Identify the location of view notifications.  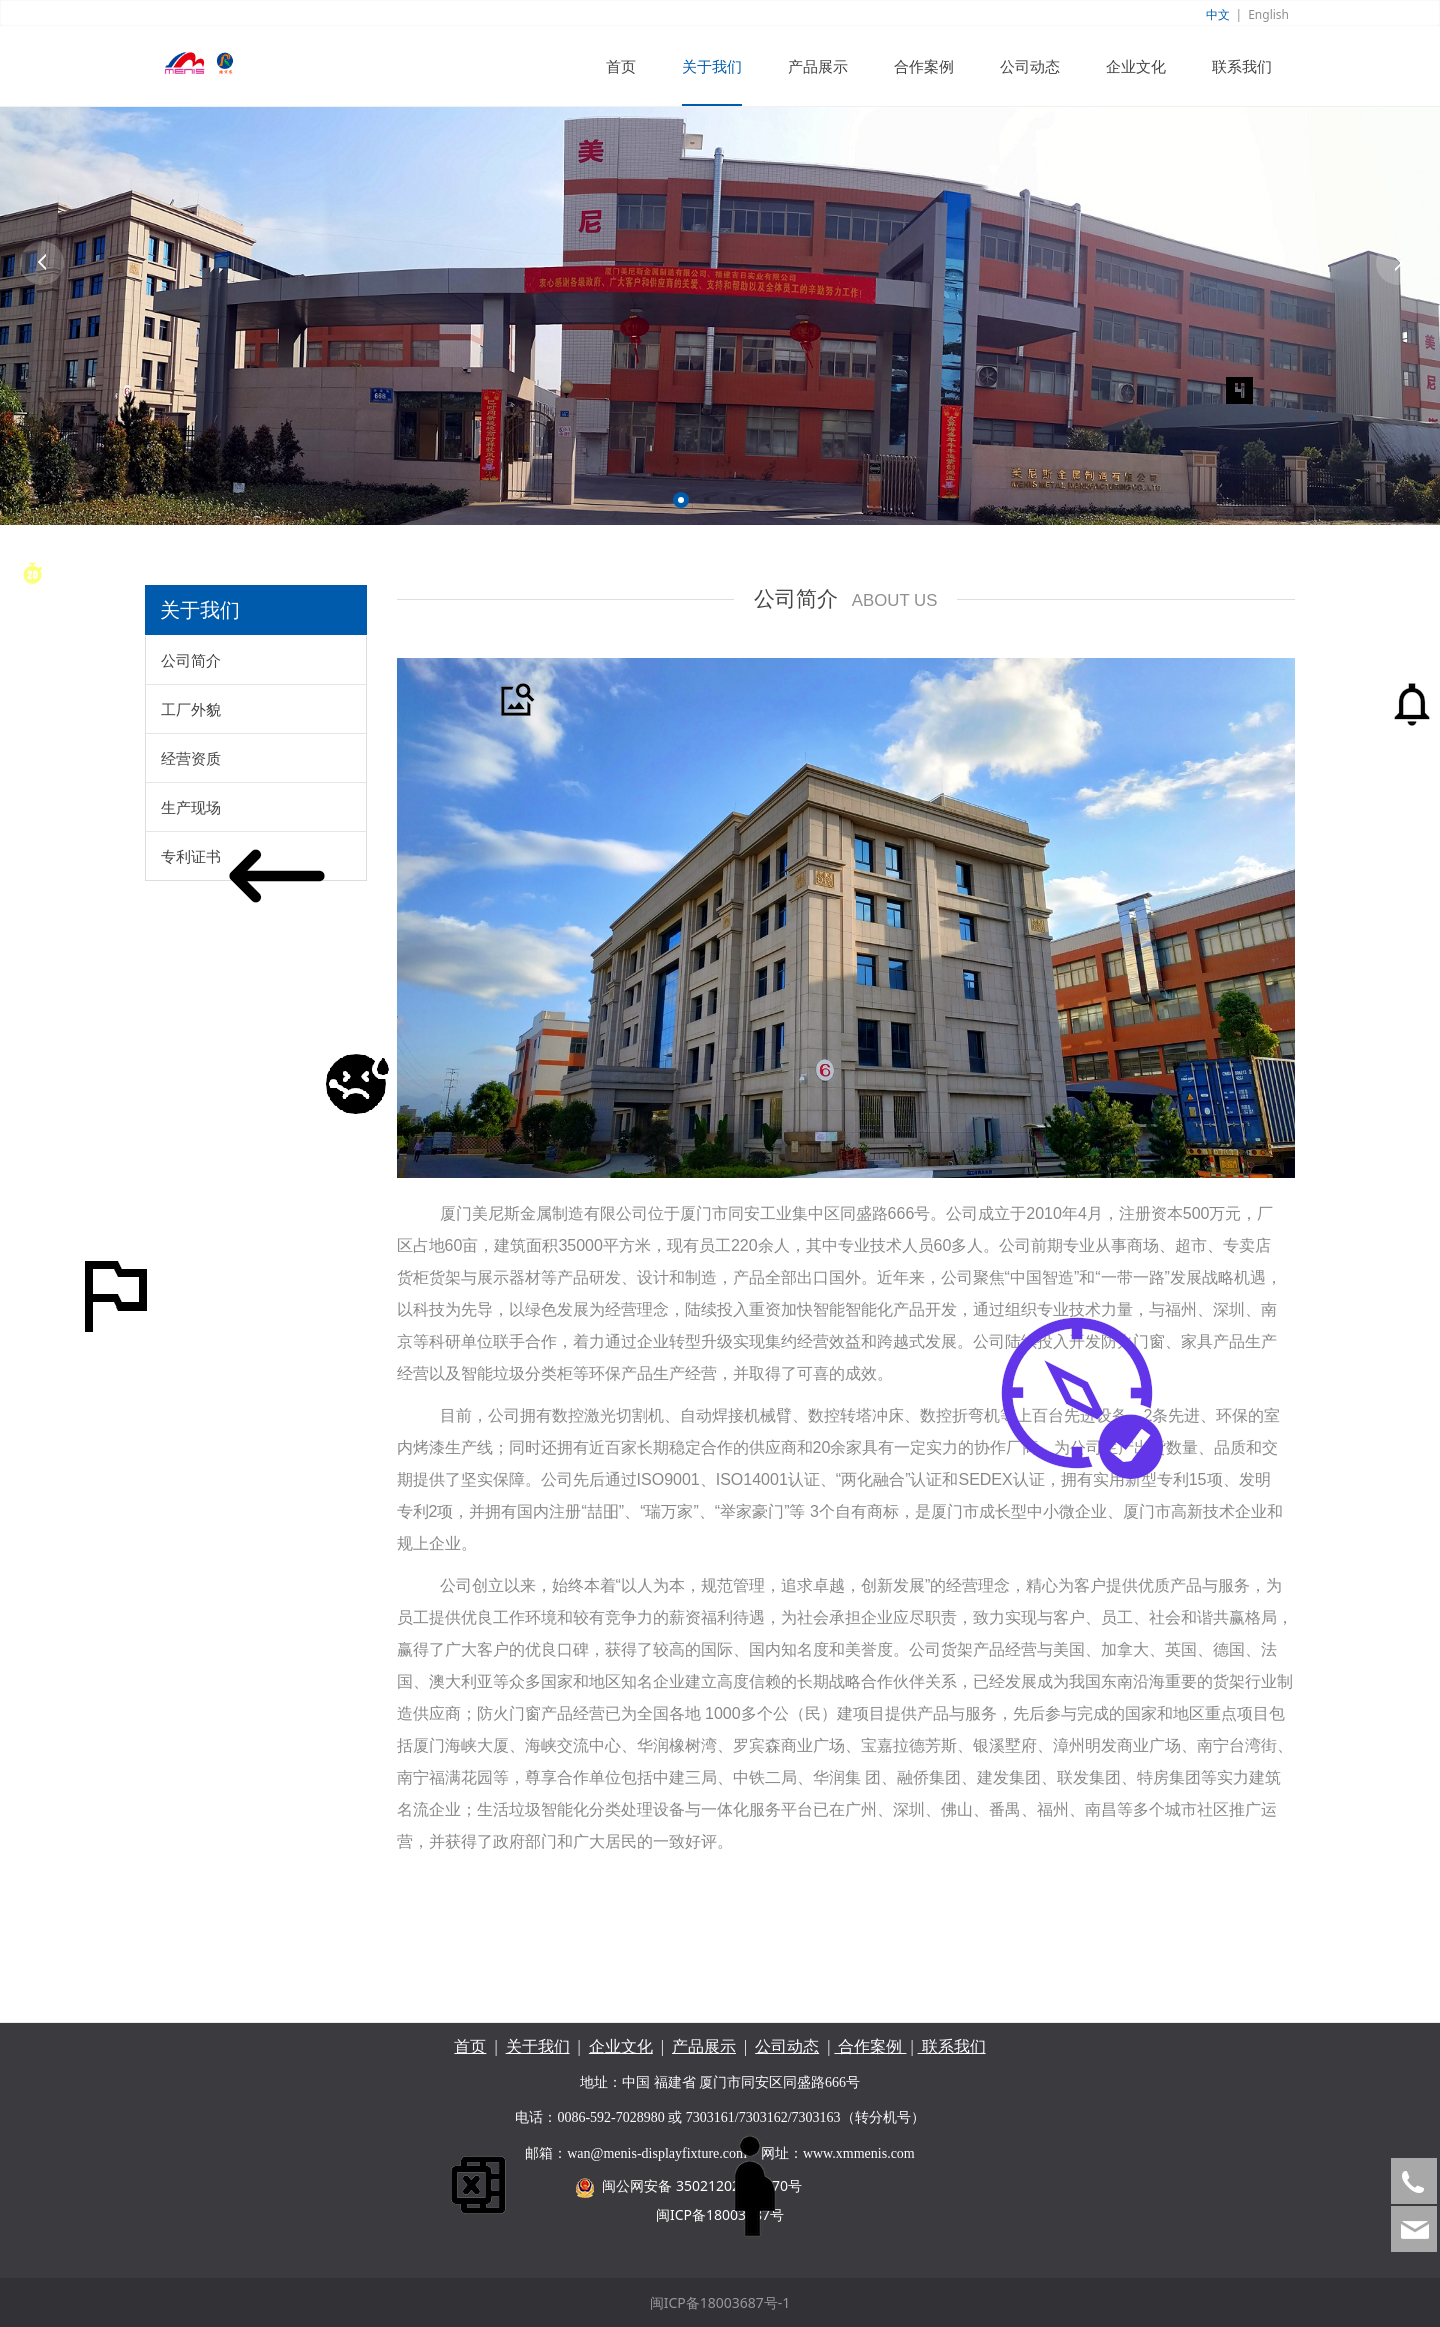
(1412, 704).